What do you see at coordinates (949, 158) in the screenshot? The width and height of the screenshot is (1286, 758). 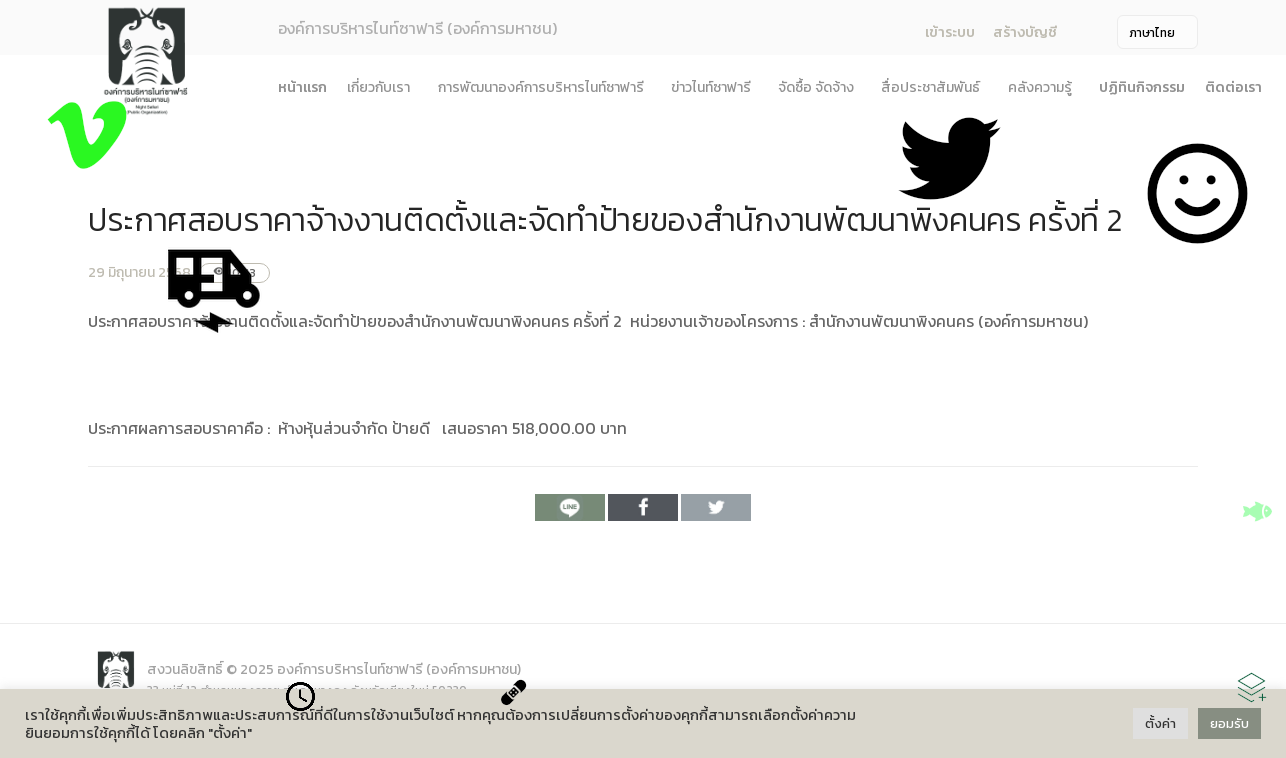 I see `share to twitter` at bounding box center [949, 158].